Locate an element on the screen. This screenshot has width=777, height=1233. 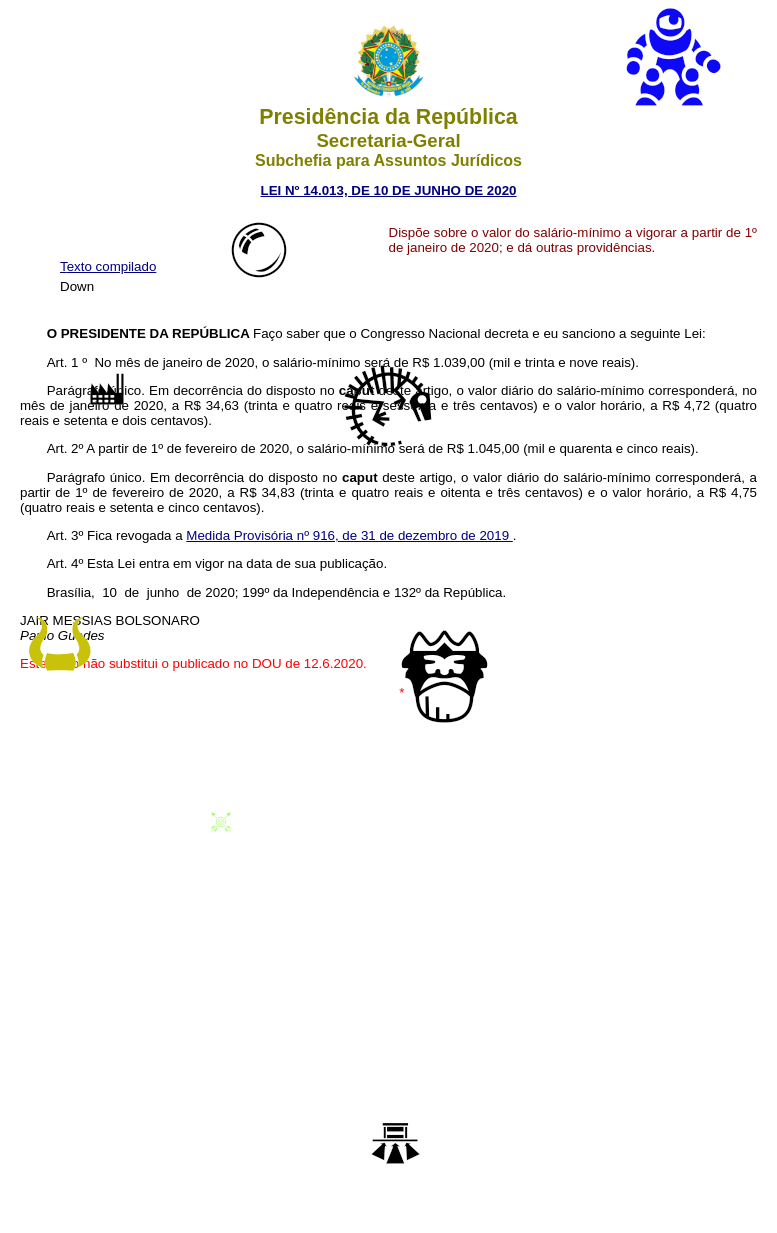
access viking or warrior-themed game content is located at coordinates (60, 646).